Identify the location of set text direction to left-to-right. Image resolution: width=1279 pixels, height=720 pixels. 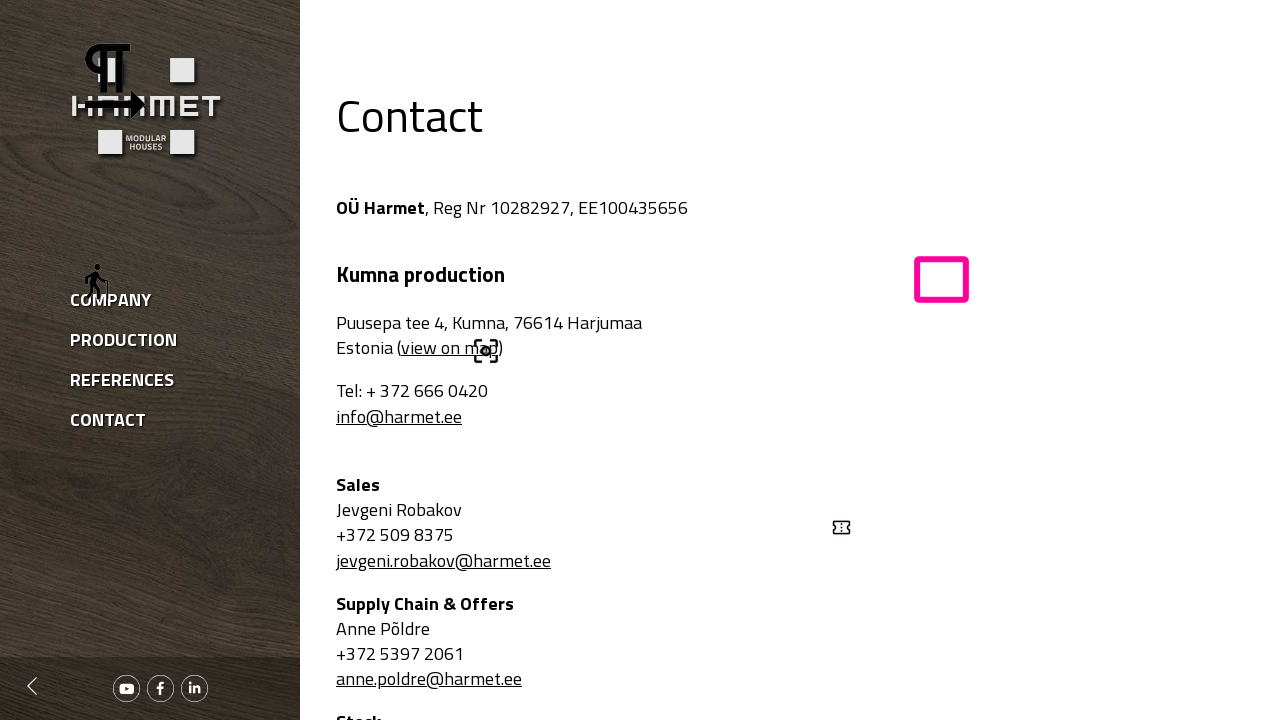
(111, 81).